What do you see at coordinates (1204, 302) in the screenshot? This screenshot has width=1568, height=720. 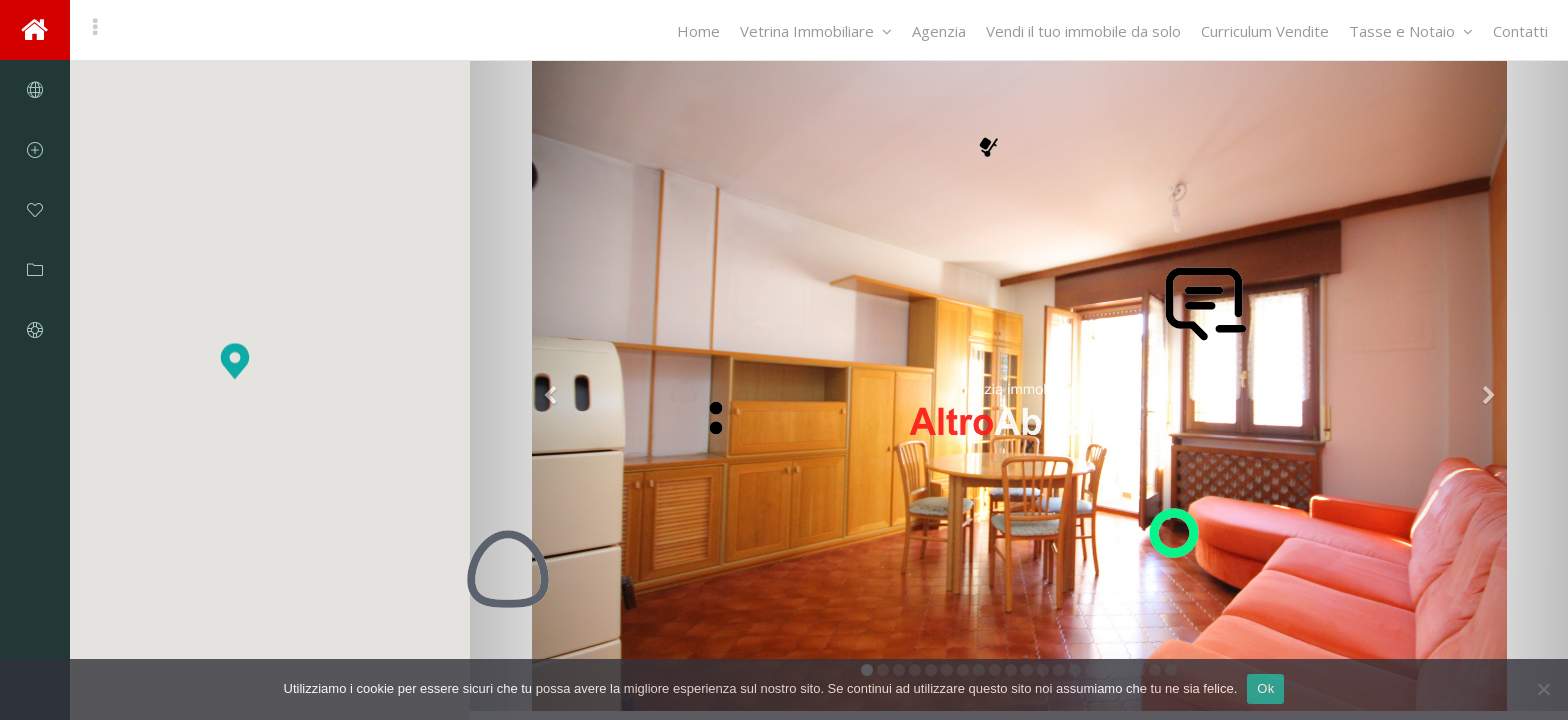 I see `remove a message from the conversation` at bounding box center [1204, 302].